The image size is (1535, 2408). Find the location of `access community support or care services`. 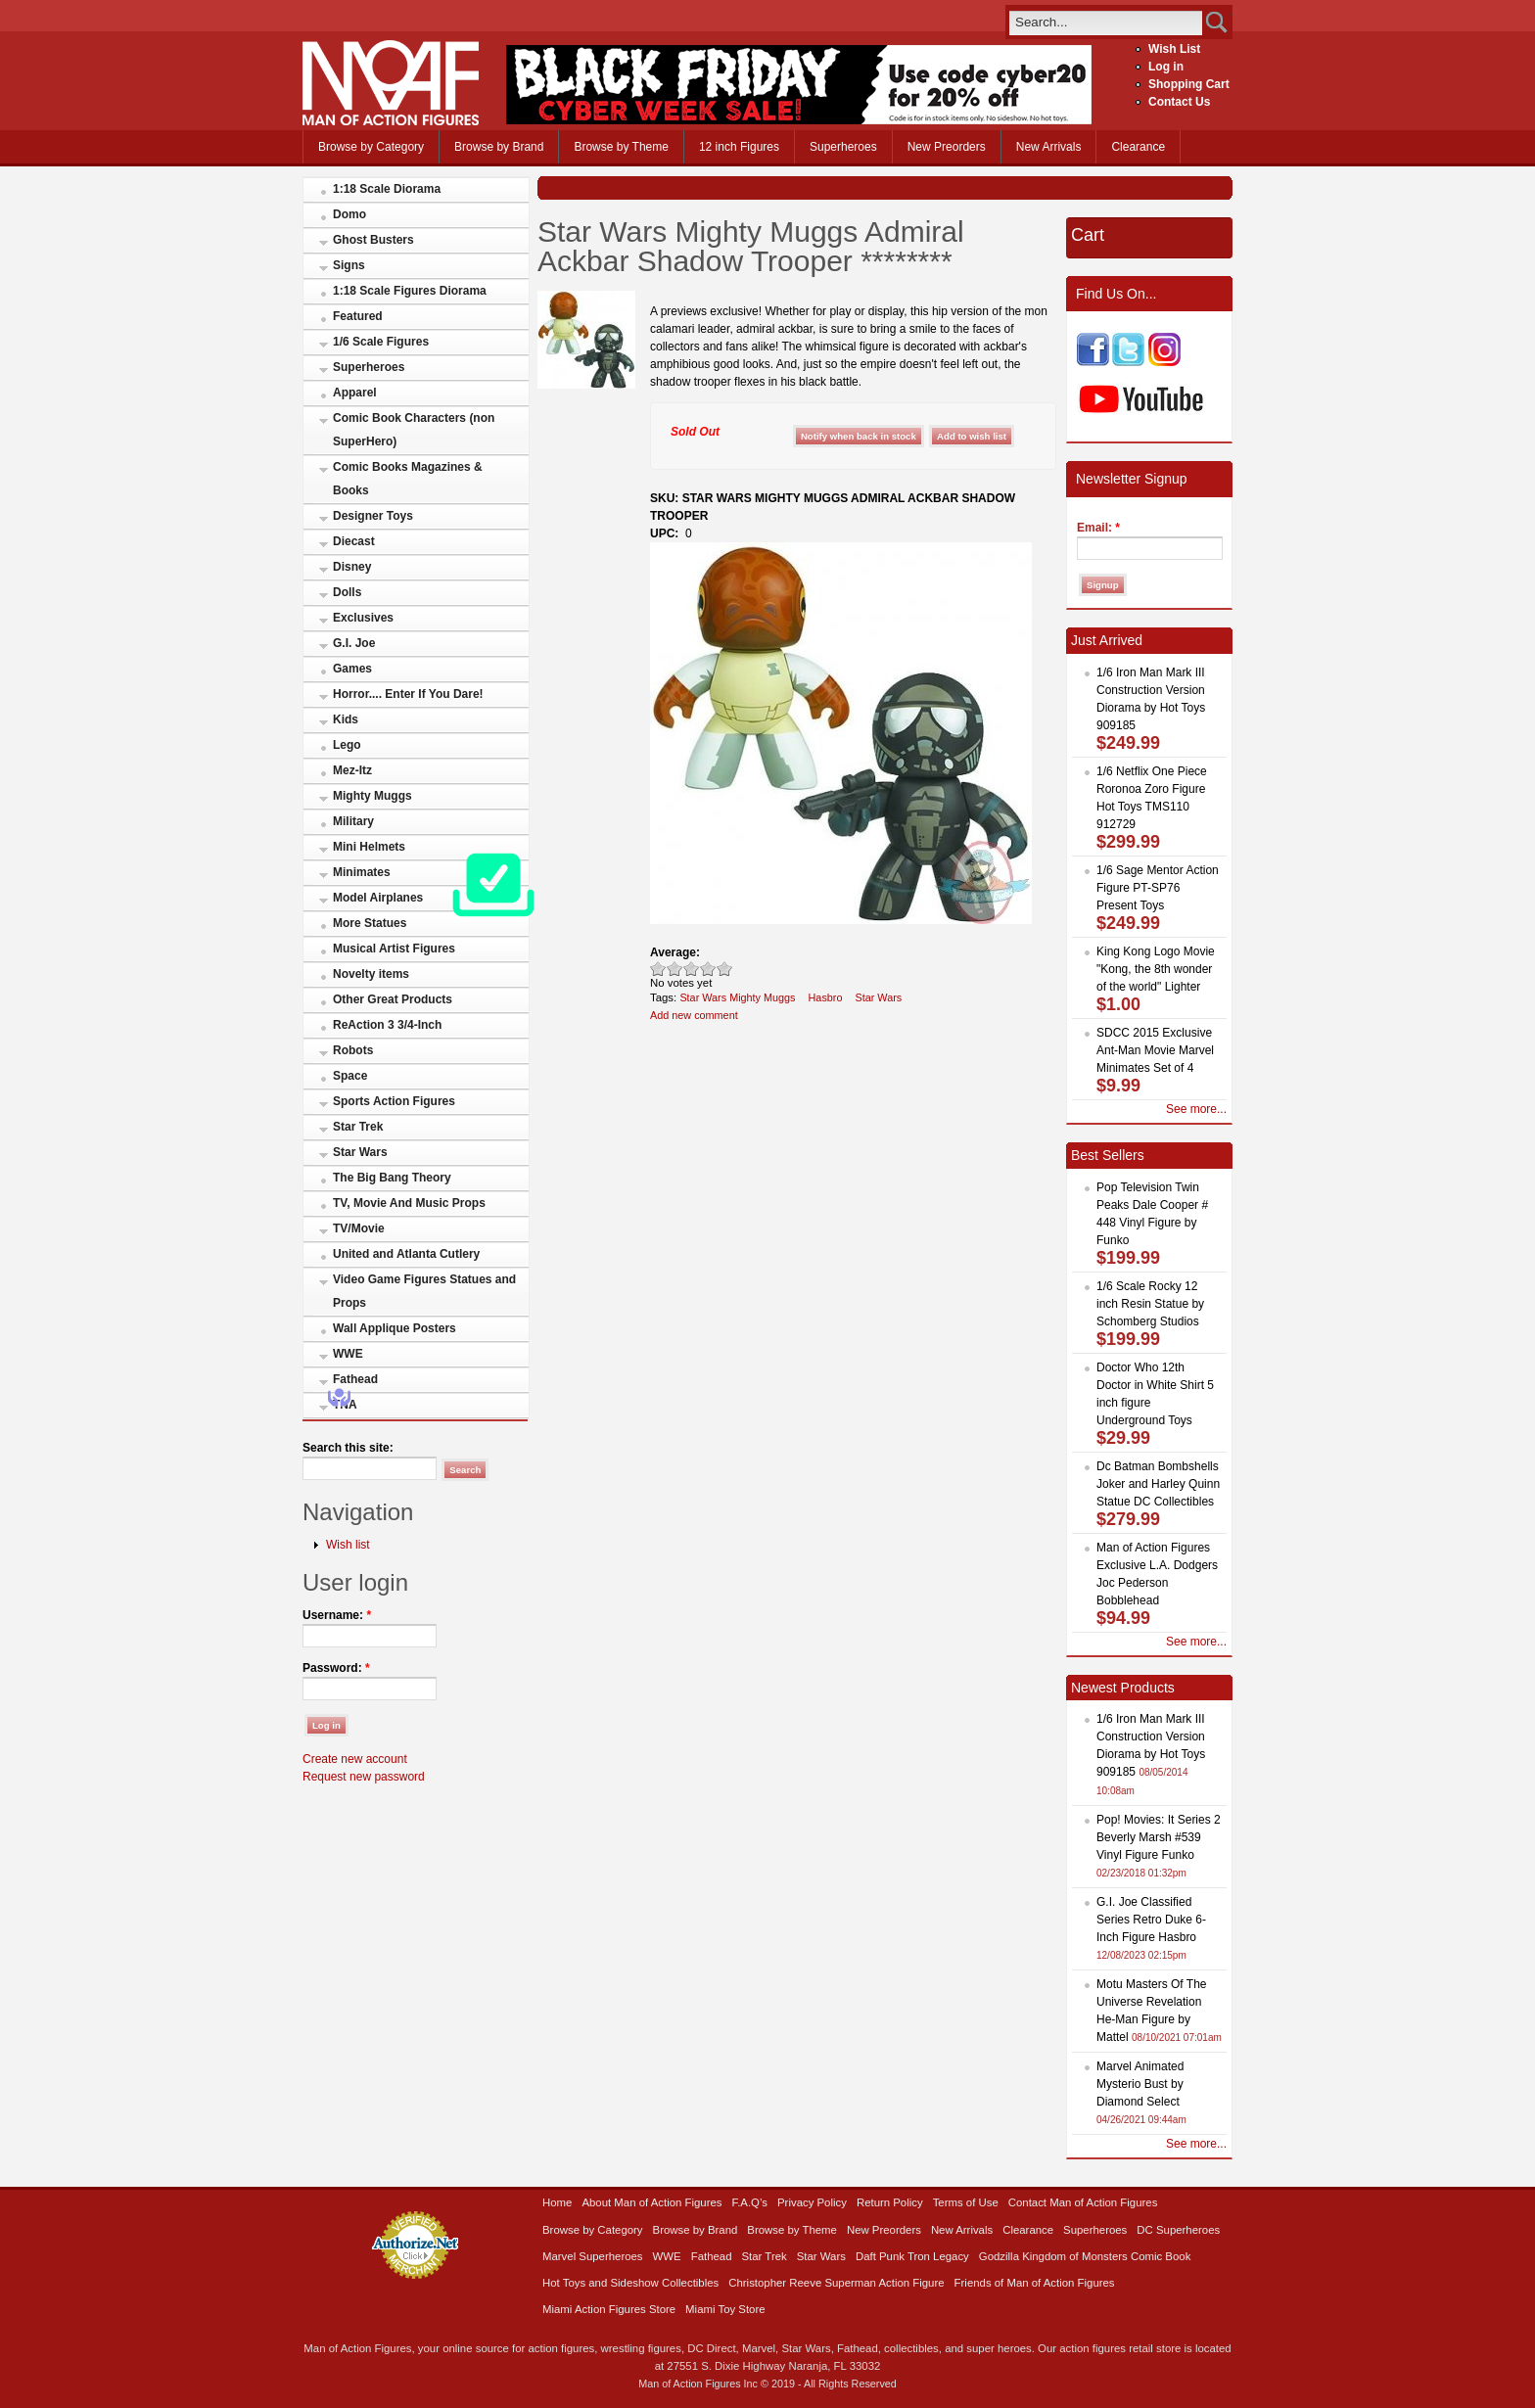

access community support or care services is located at coordinates (339, 1397).